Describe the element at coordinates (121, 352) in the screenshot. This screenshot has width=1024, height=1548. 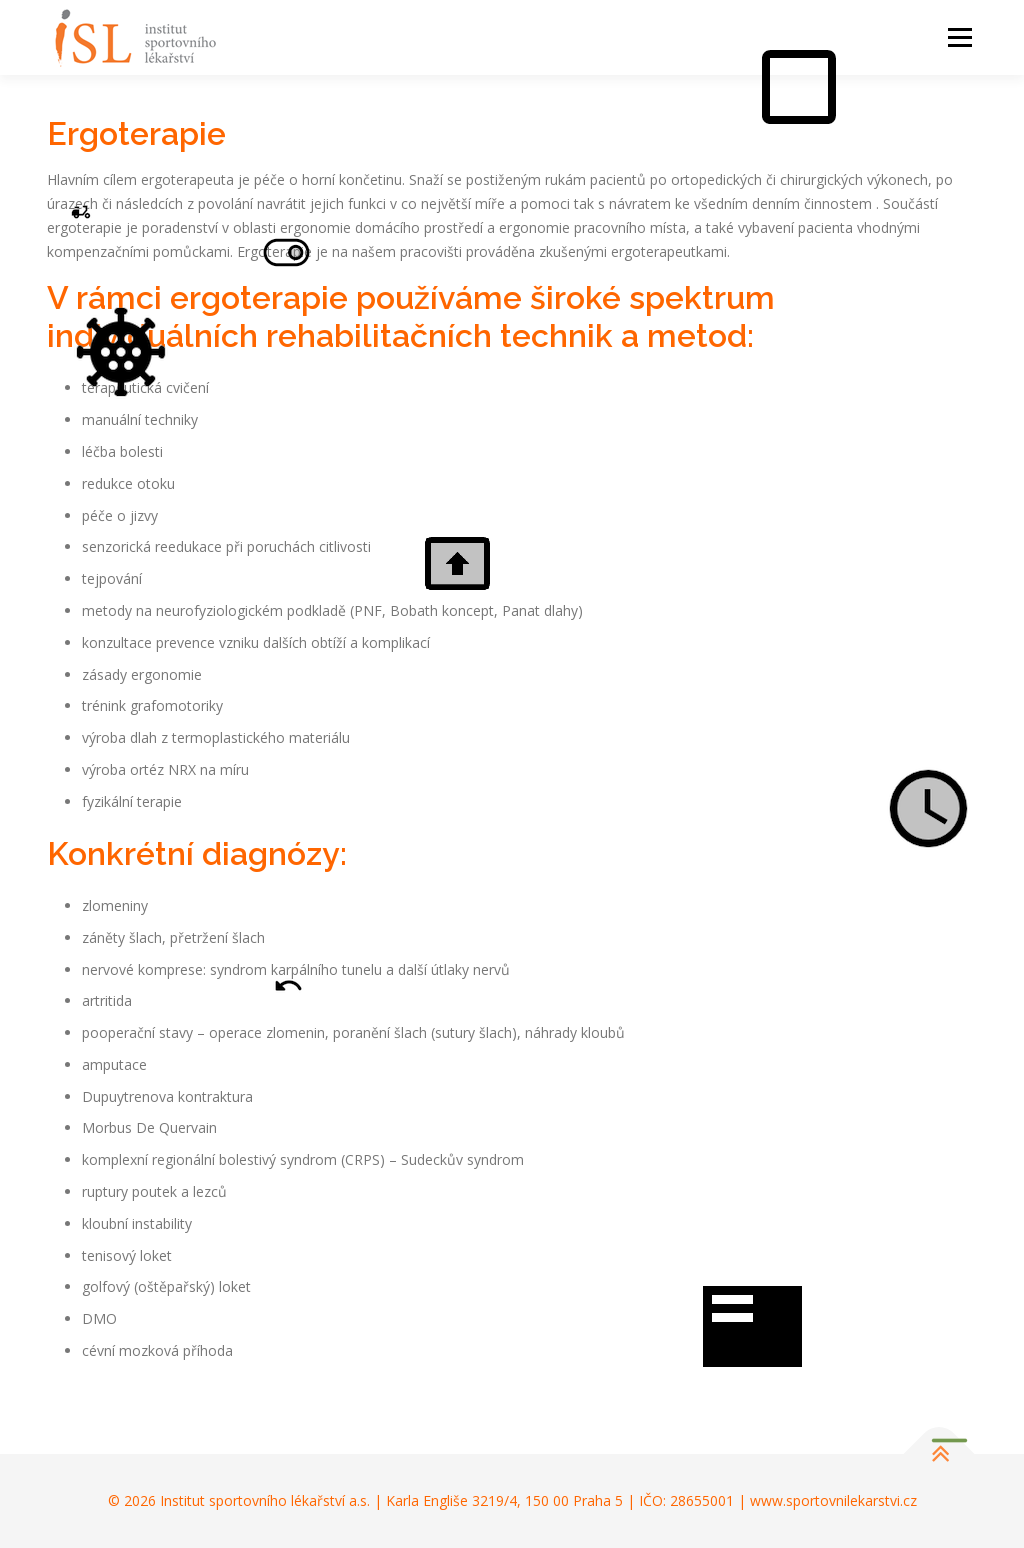
I see `view covid-19 health information` at that location.